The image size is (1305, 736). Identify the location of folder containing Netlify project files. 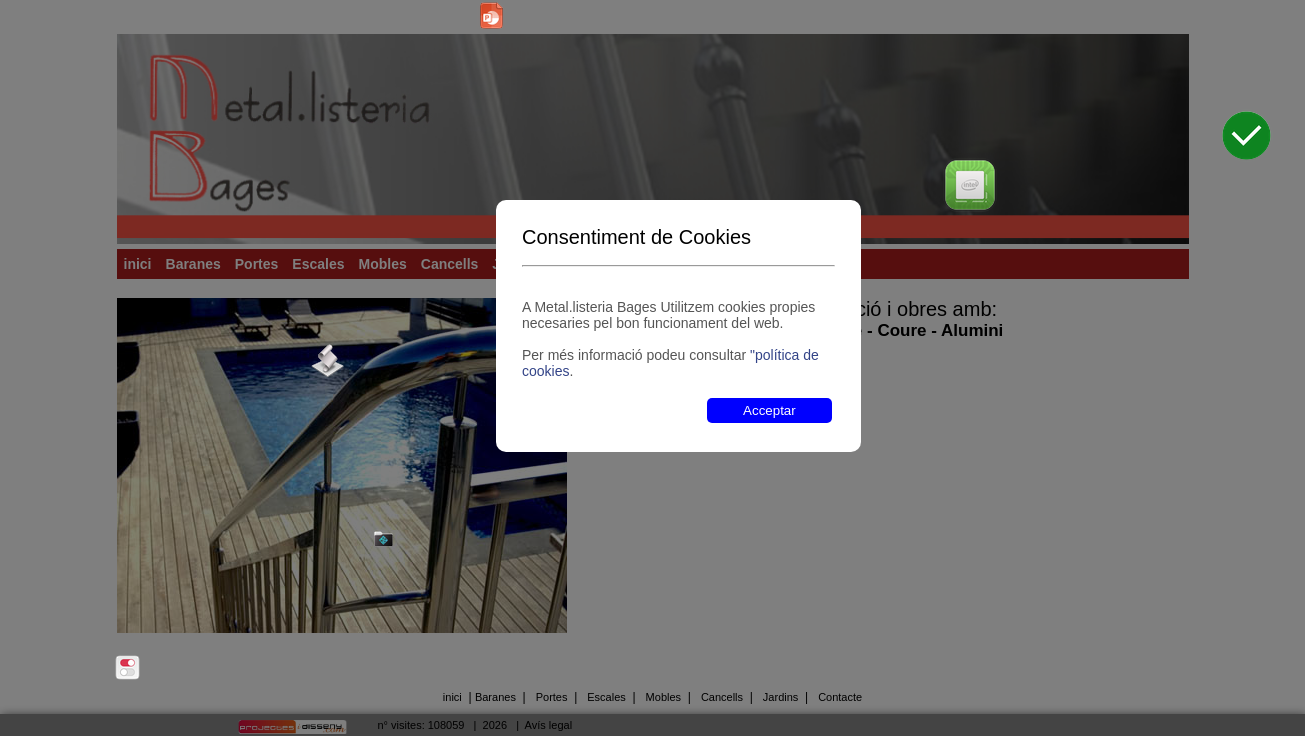
(383, 539).